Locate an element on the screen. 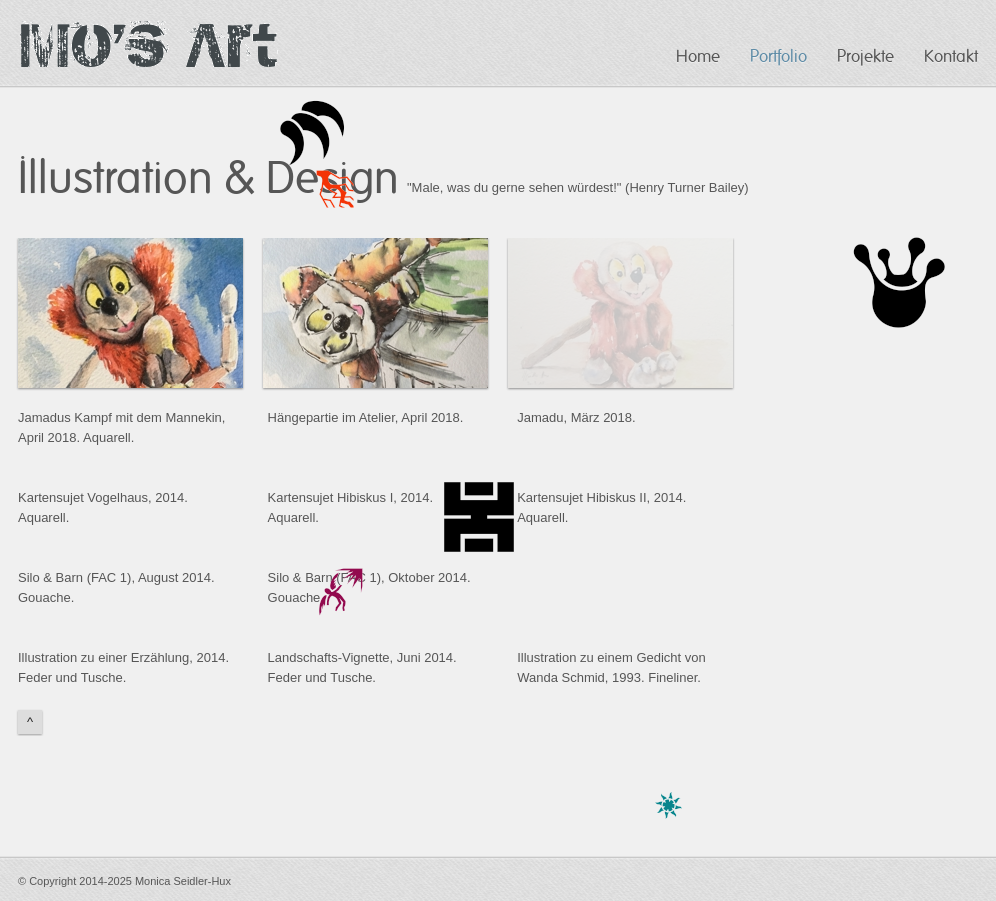  indicates lightning damage or electric attack ability is located at coordinates (335, 189).